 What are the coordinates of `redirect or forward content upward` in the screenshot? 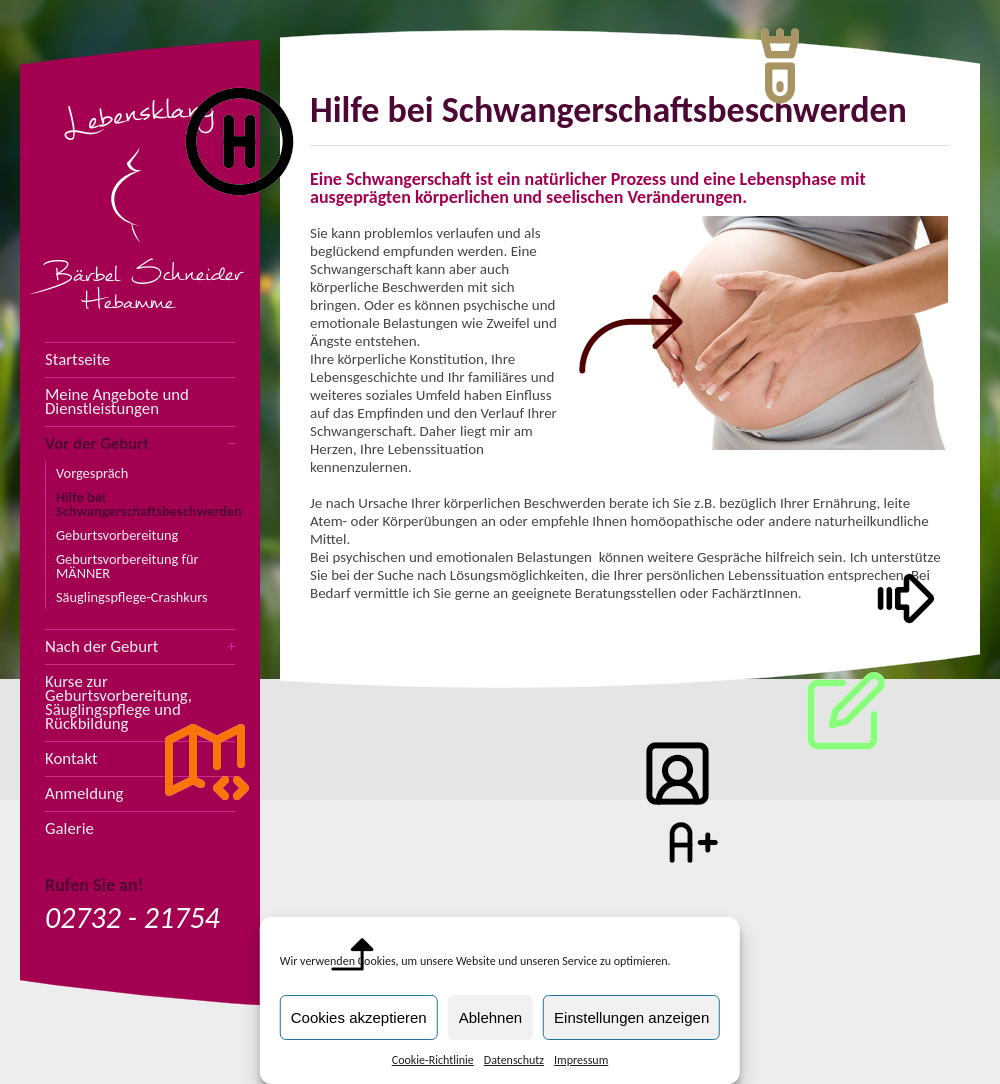 It's located at (354, 956).